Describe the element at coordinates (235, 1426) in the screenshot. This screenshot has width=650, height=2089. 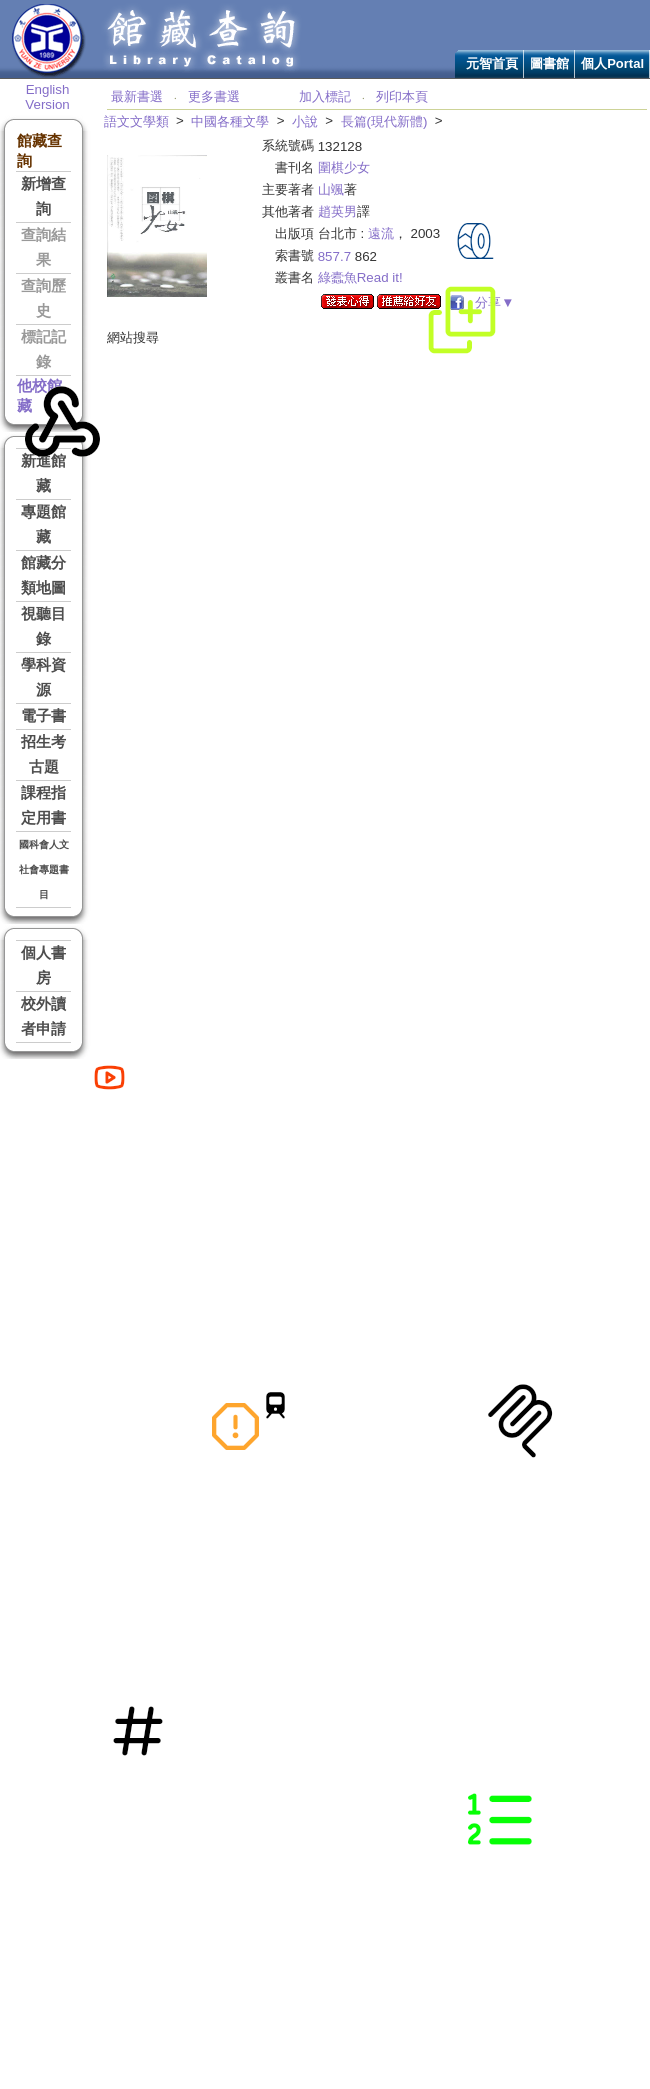
I see `stop or halt current action` at that location.